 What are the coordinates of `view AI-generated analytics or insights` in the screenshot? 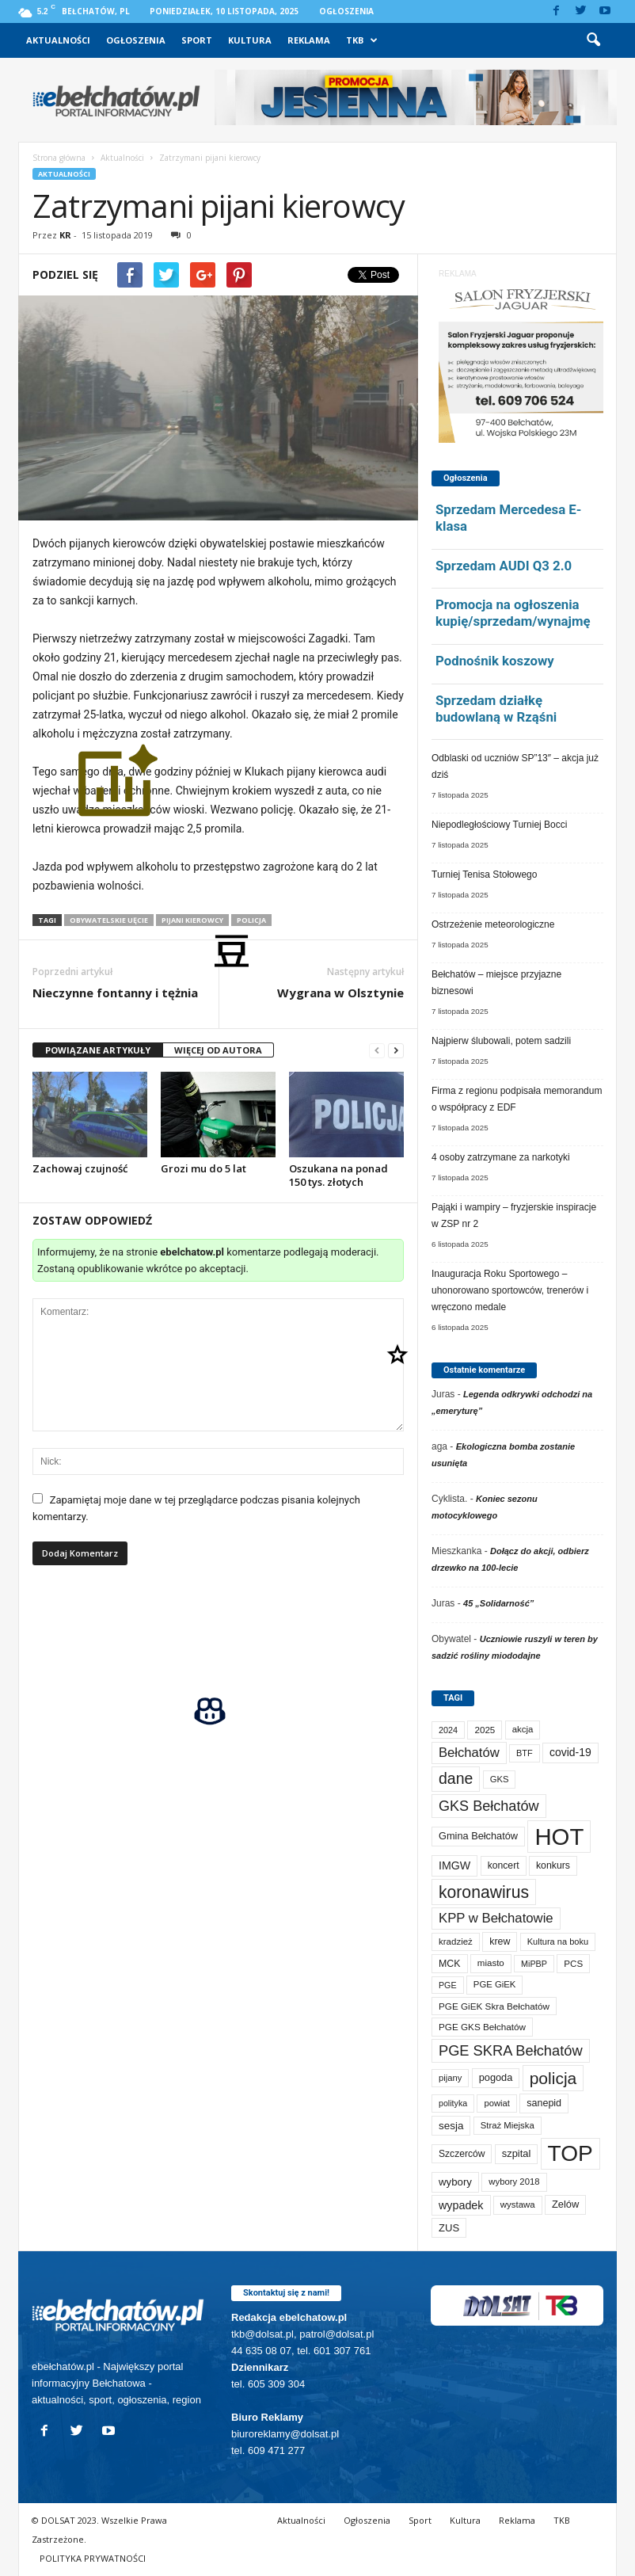 It's located at (114, 783).